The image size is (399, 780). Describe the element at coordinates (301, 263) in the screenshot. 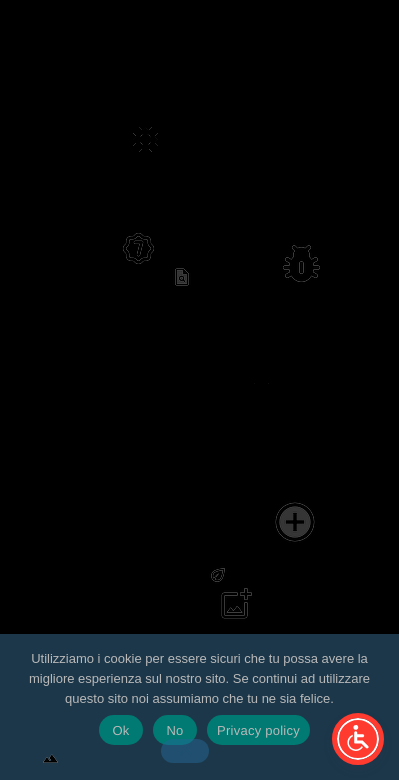

I see `find pest control services nearby` at that location.